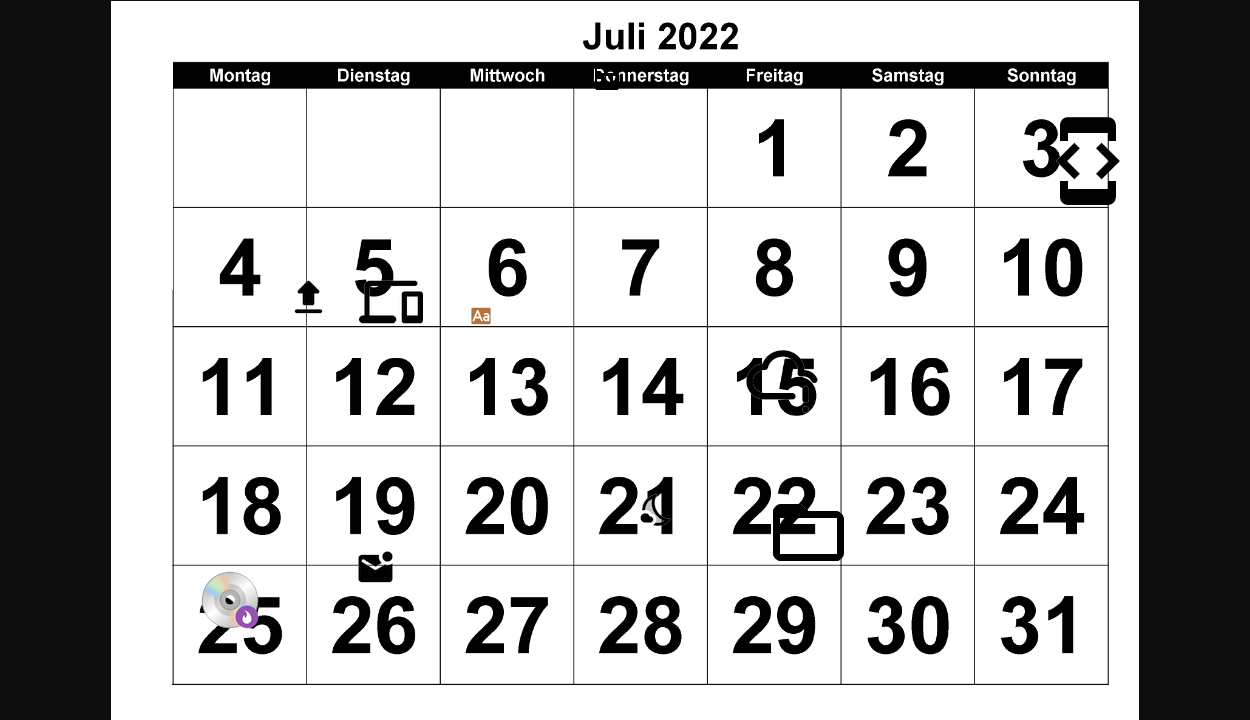  I want to click on view data in table format, so click(606, 78).